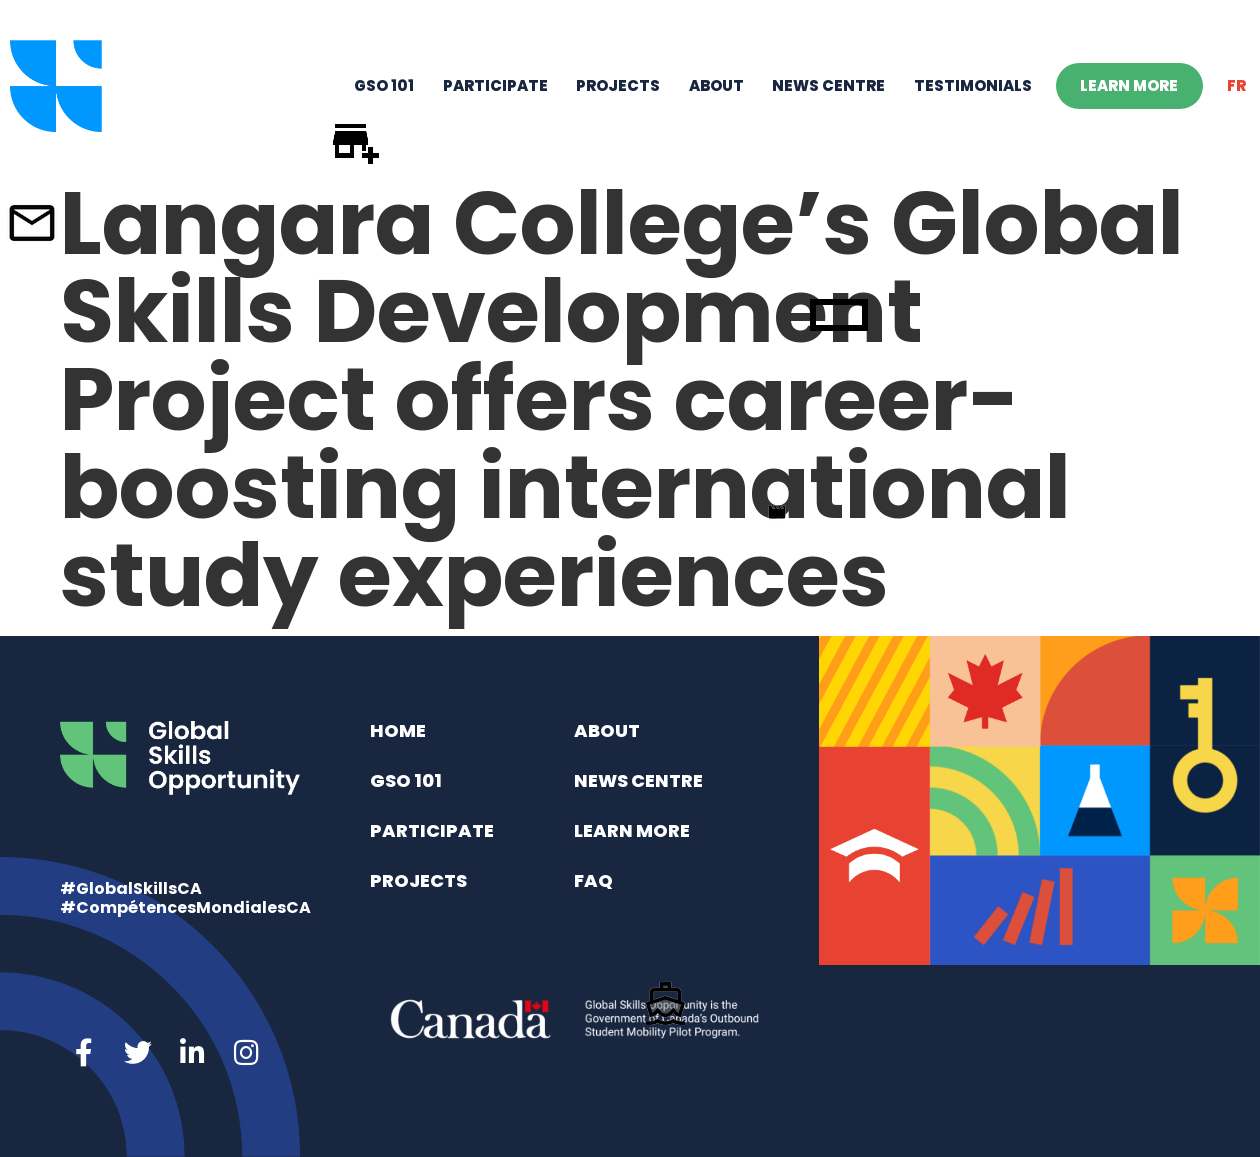  Describe the element at coordinates (839, 315) in the screenshot. I see `crop image to 7:5 aspect ratio` at that location.